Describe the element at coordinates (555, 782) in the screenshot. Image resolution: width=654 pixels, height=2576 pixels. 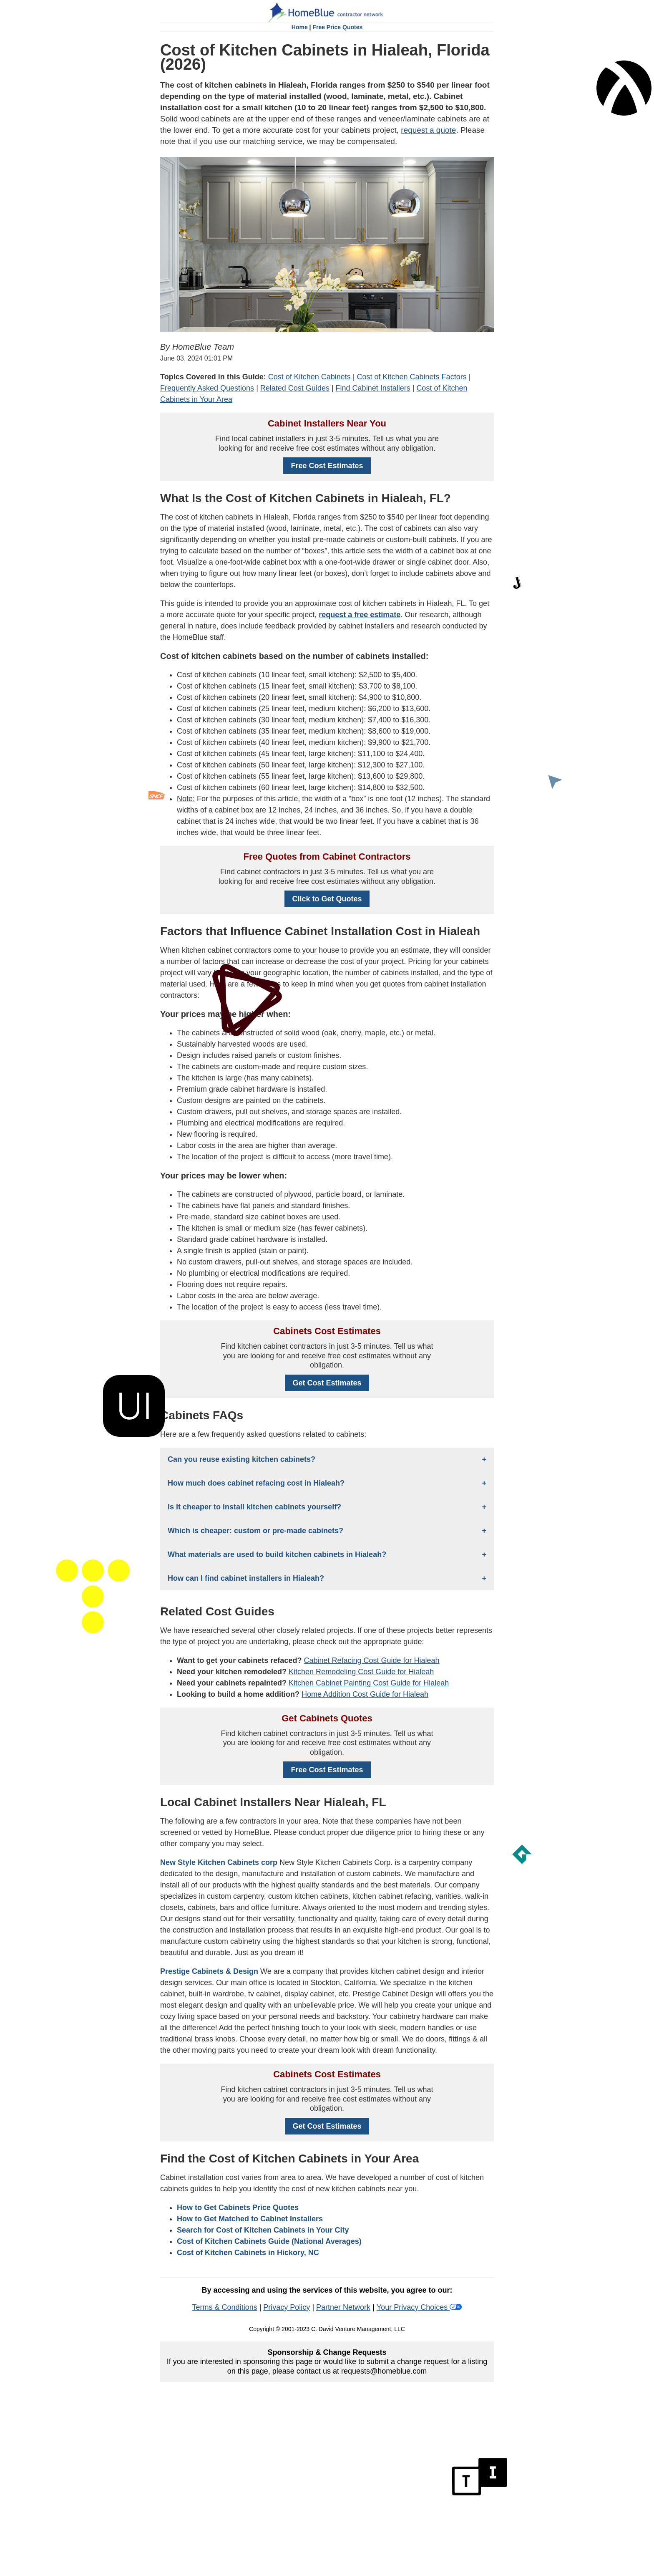
I see `start navigation to destination` at that location.